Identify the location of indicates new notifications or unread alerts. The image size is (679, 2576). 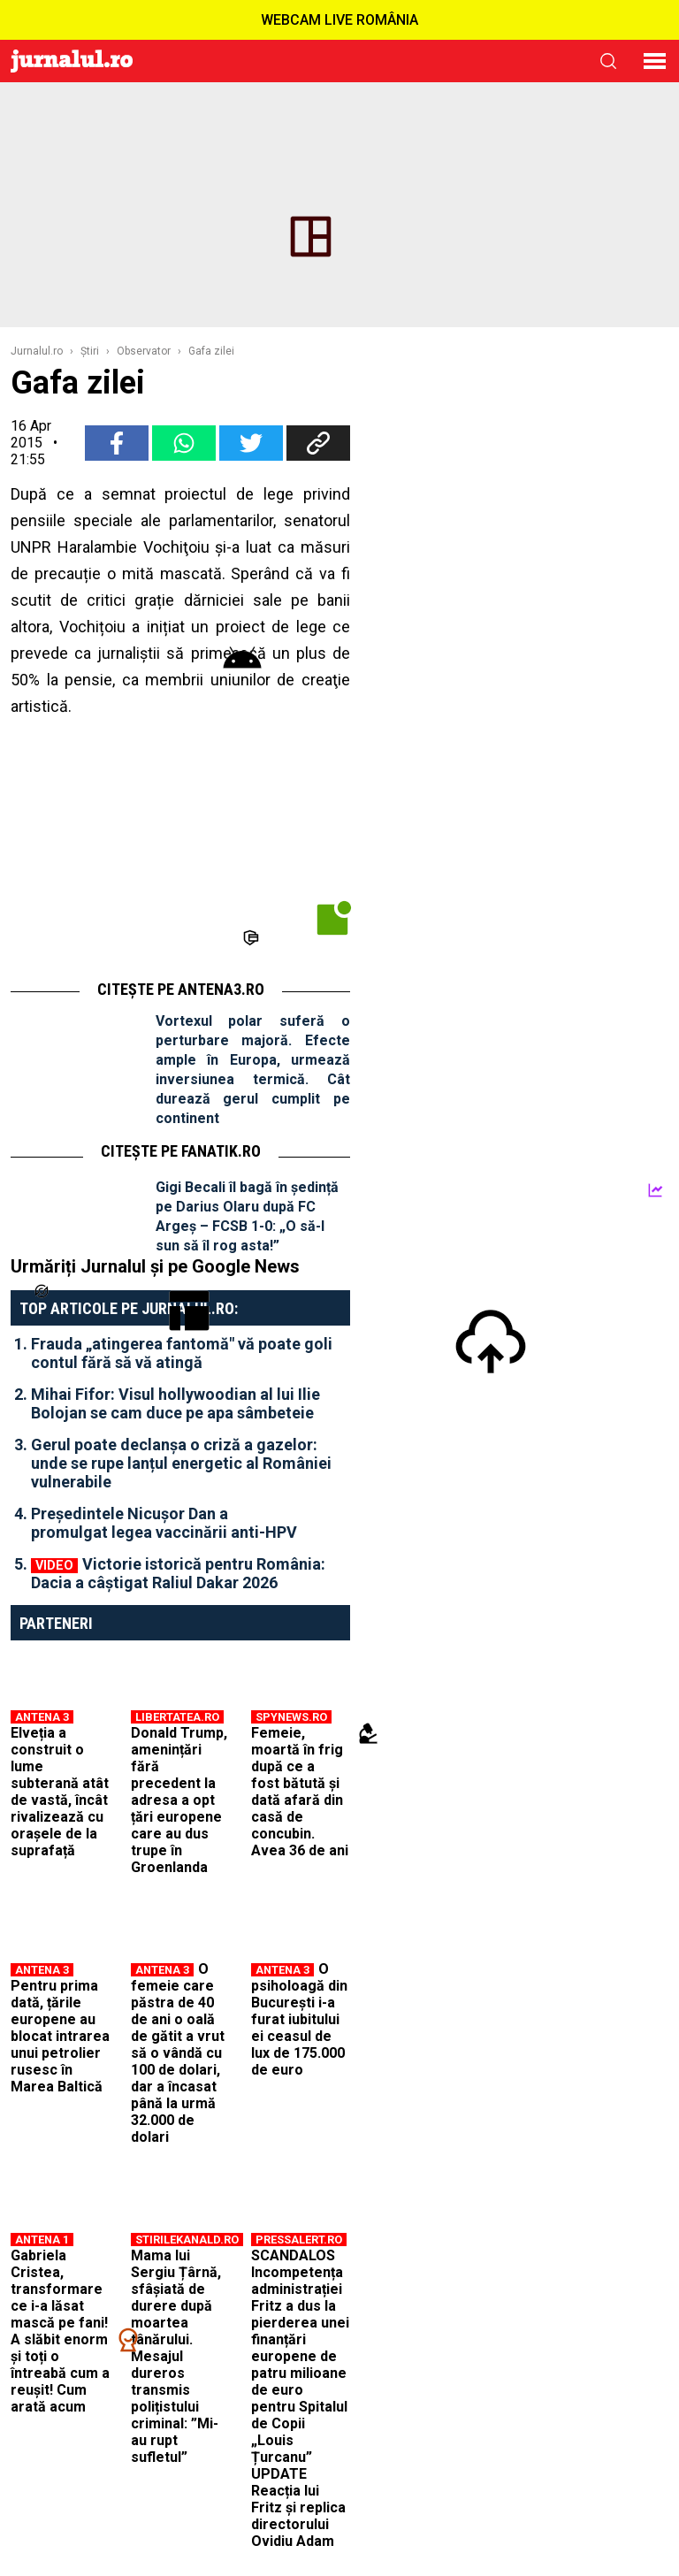
(332, 918).